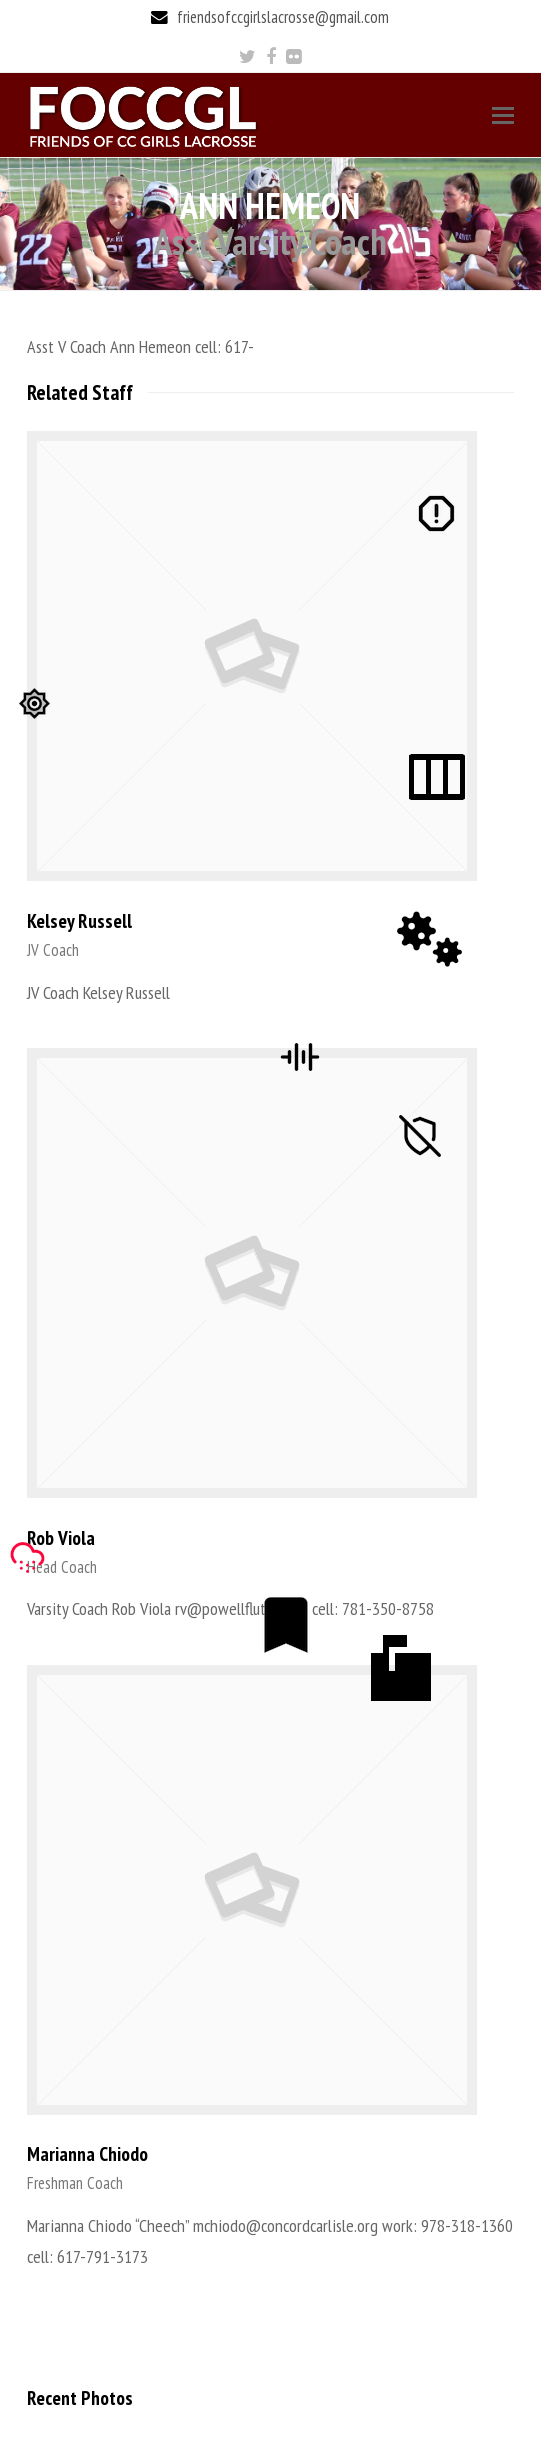  Describe the element at coordinates (436, 513) in the screenshot. I see `indicates an email error or delivery failure` at that location.